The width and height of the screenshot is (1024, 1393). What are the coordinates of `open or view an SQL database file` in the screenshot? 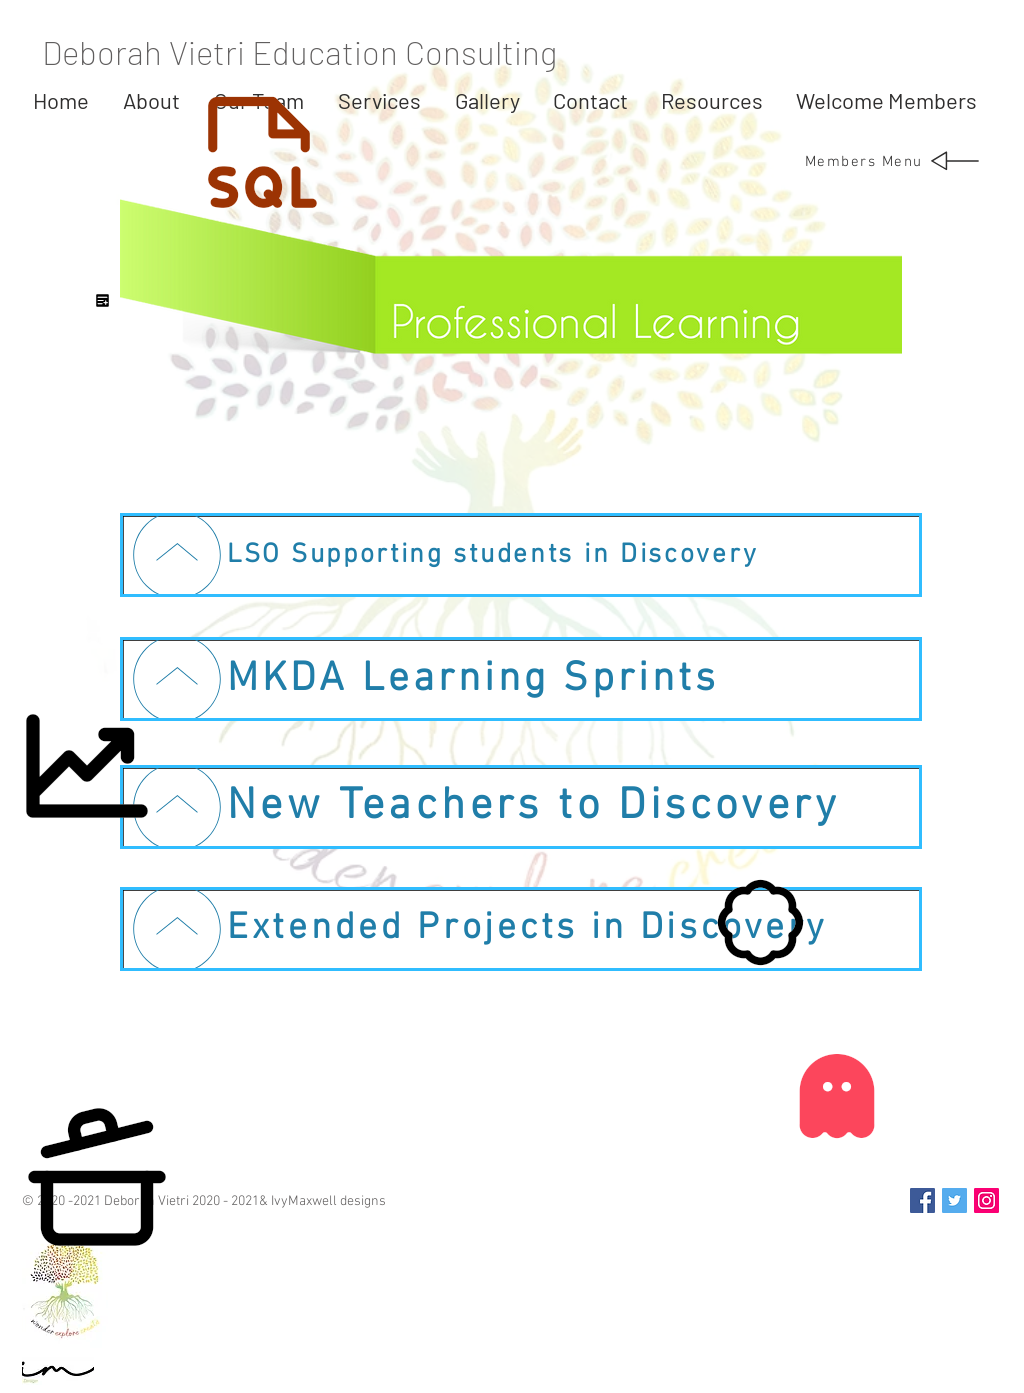 It's located at (259, 157).